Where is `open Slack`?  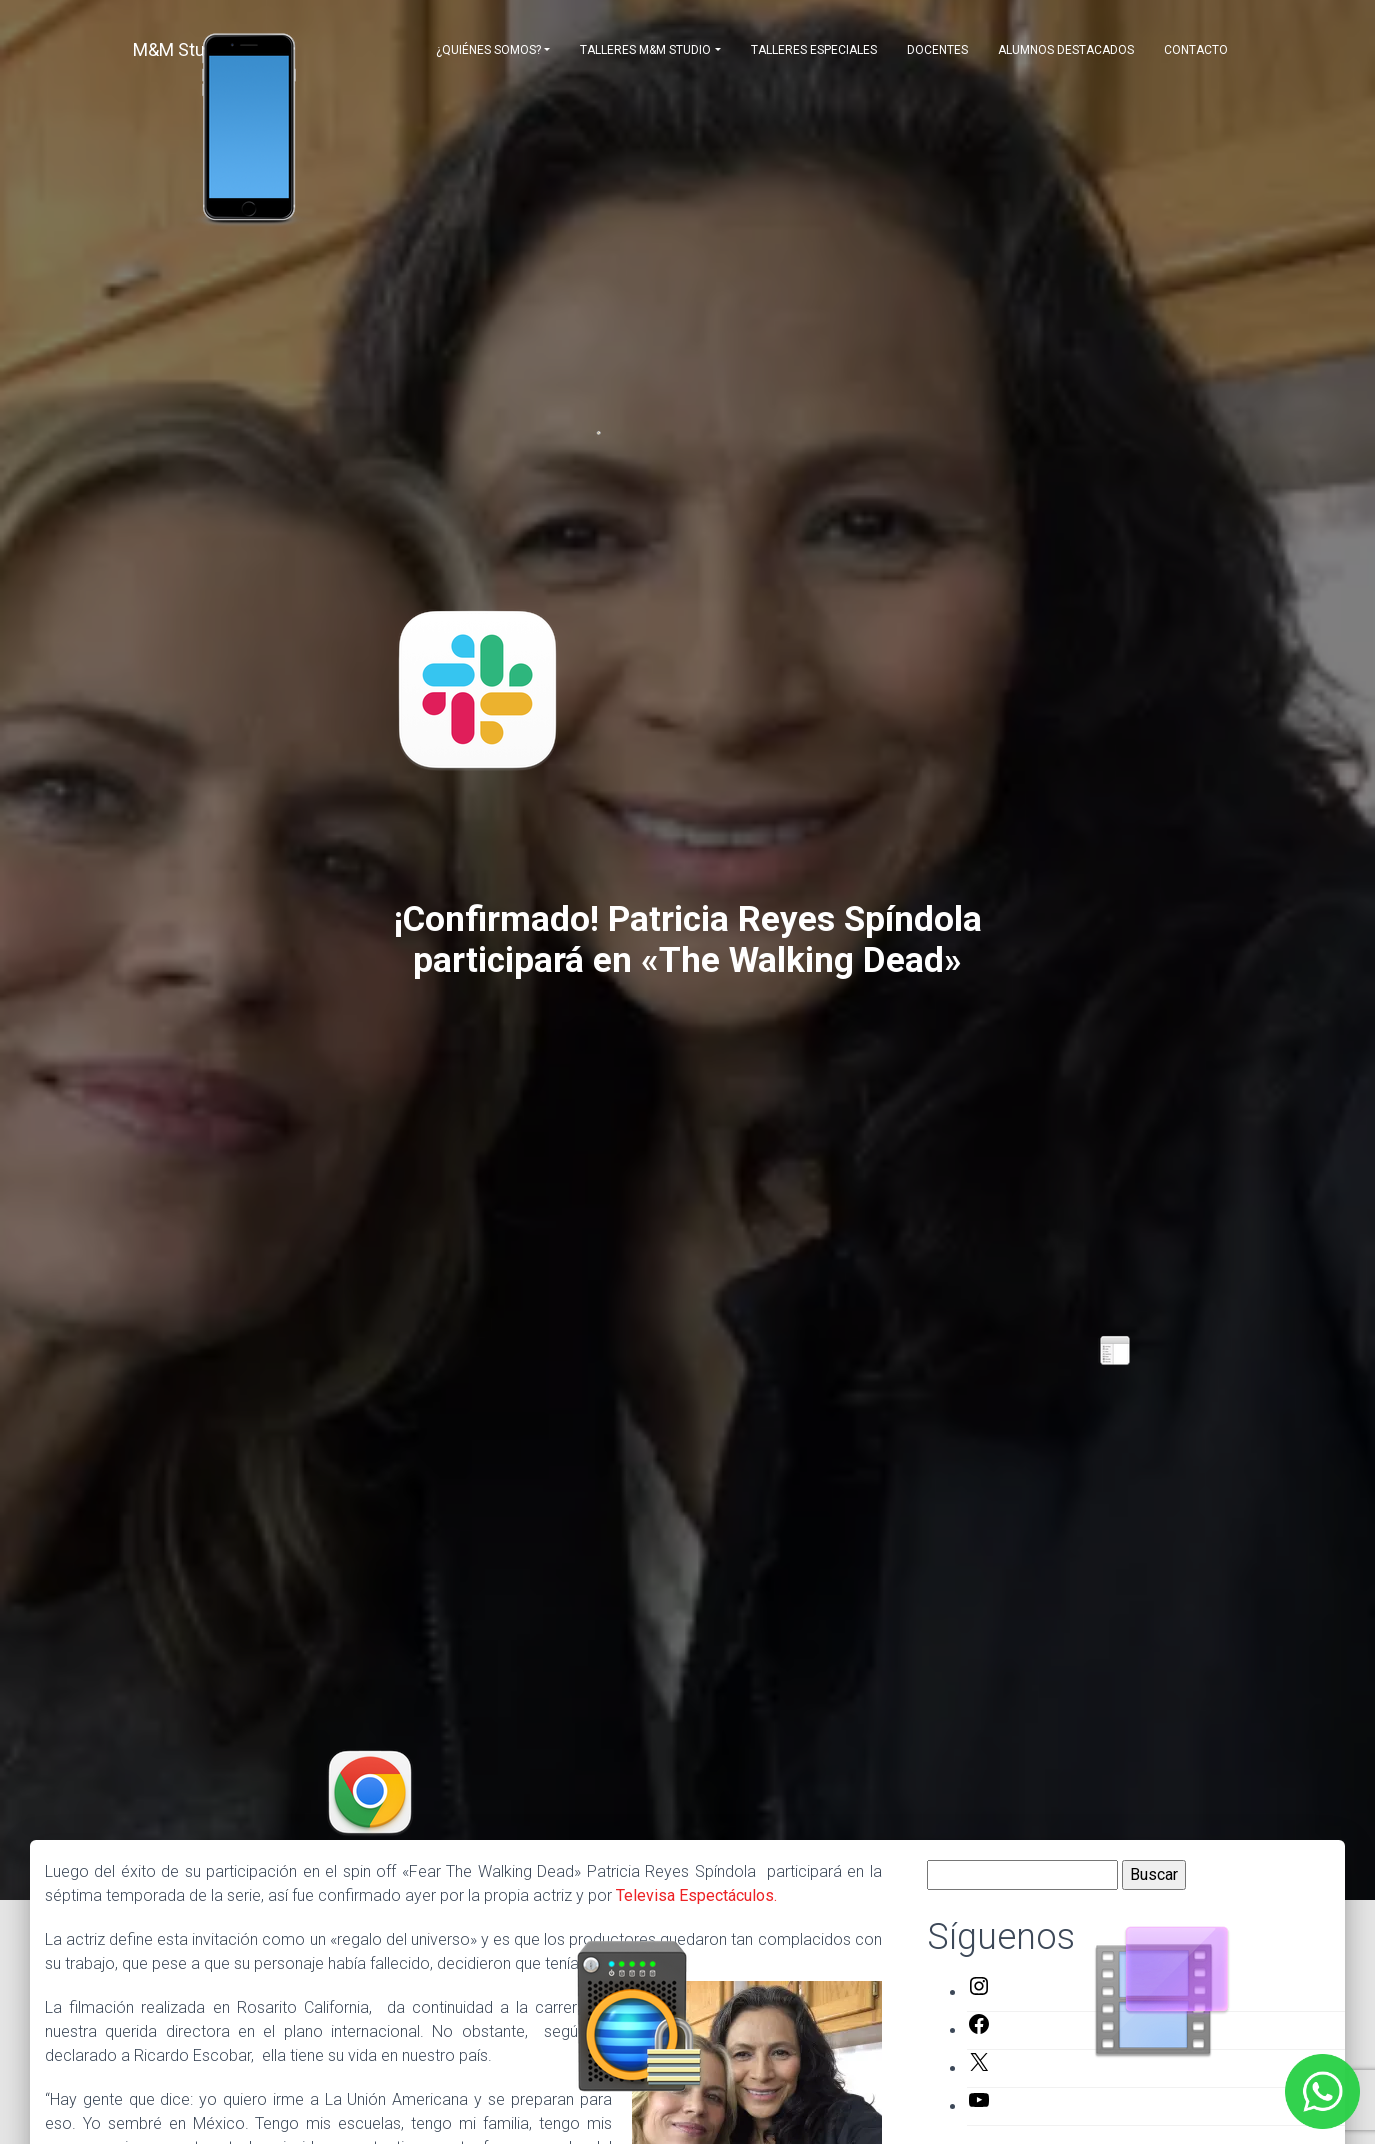 open Slack is located at coordinates (477, 689).